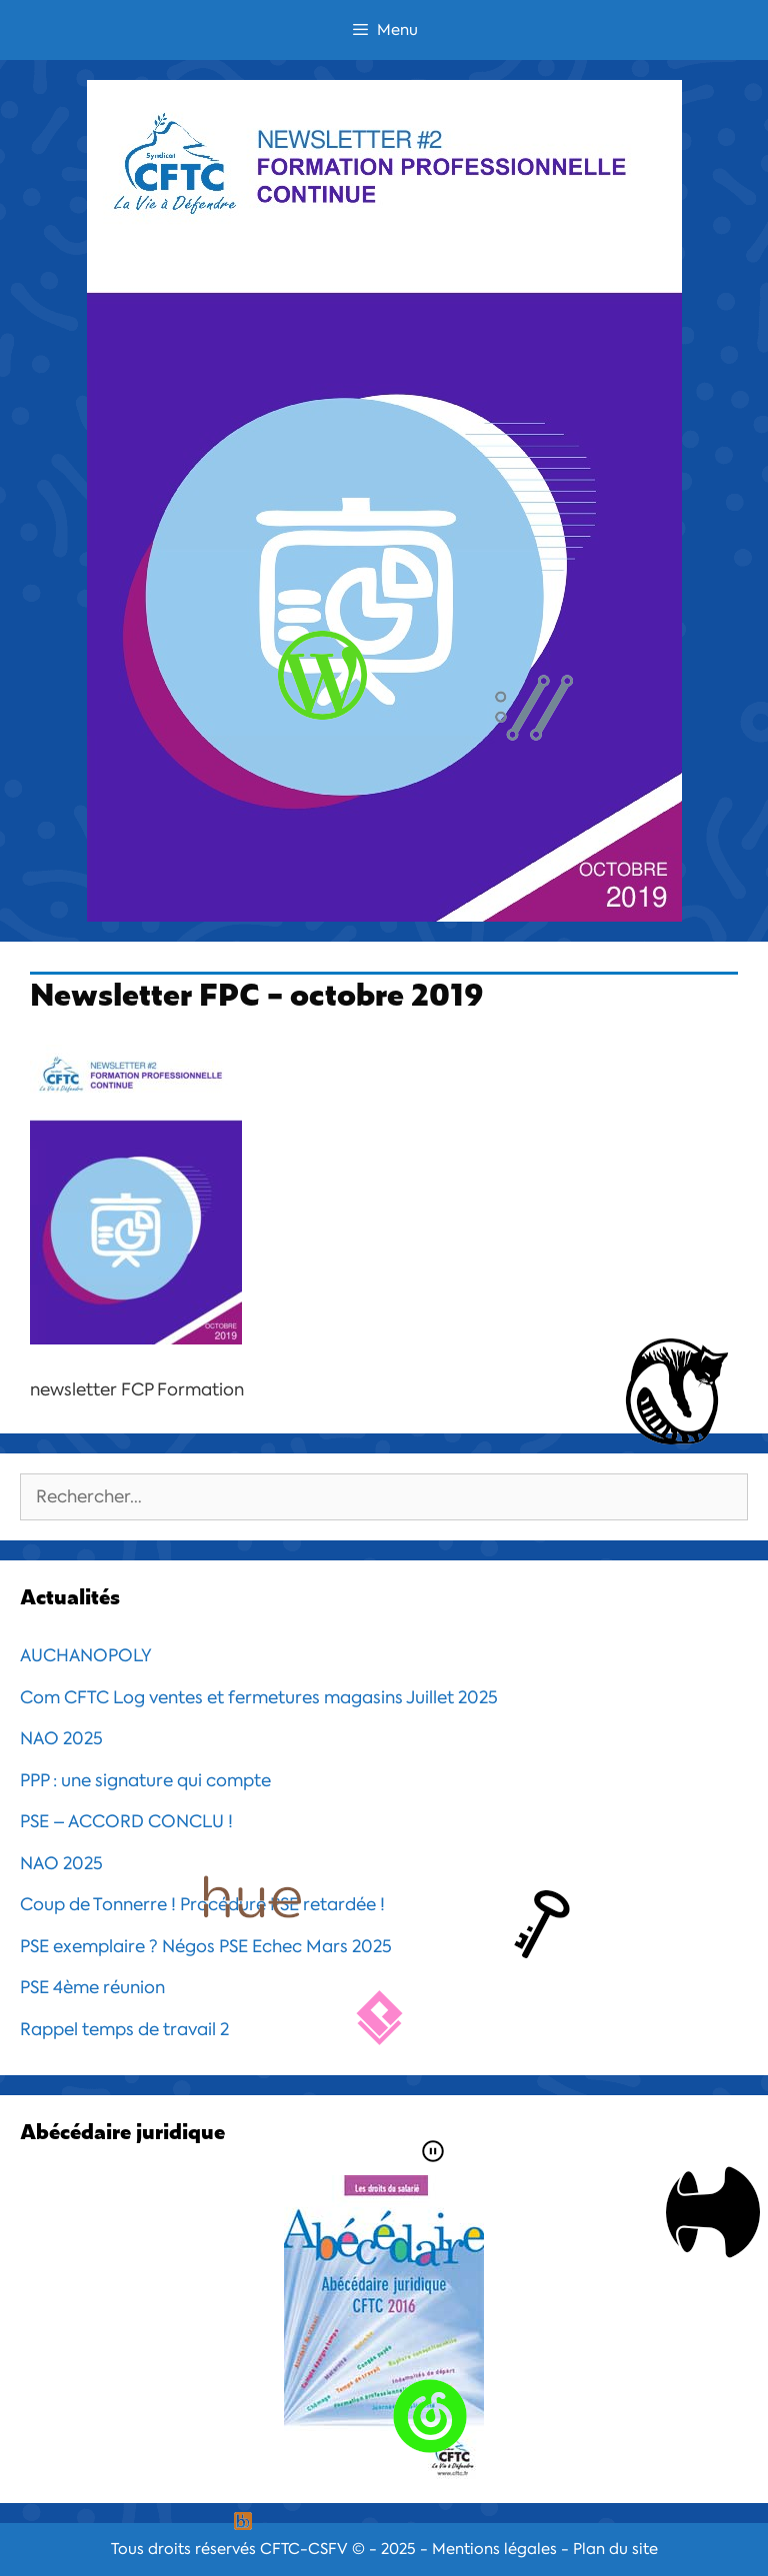 The width and height of the screenshot is (768, 2576). Describe the element at coordinates (433, 2151) in the screenshot. I see `pause media playback` at that location.